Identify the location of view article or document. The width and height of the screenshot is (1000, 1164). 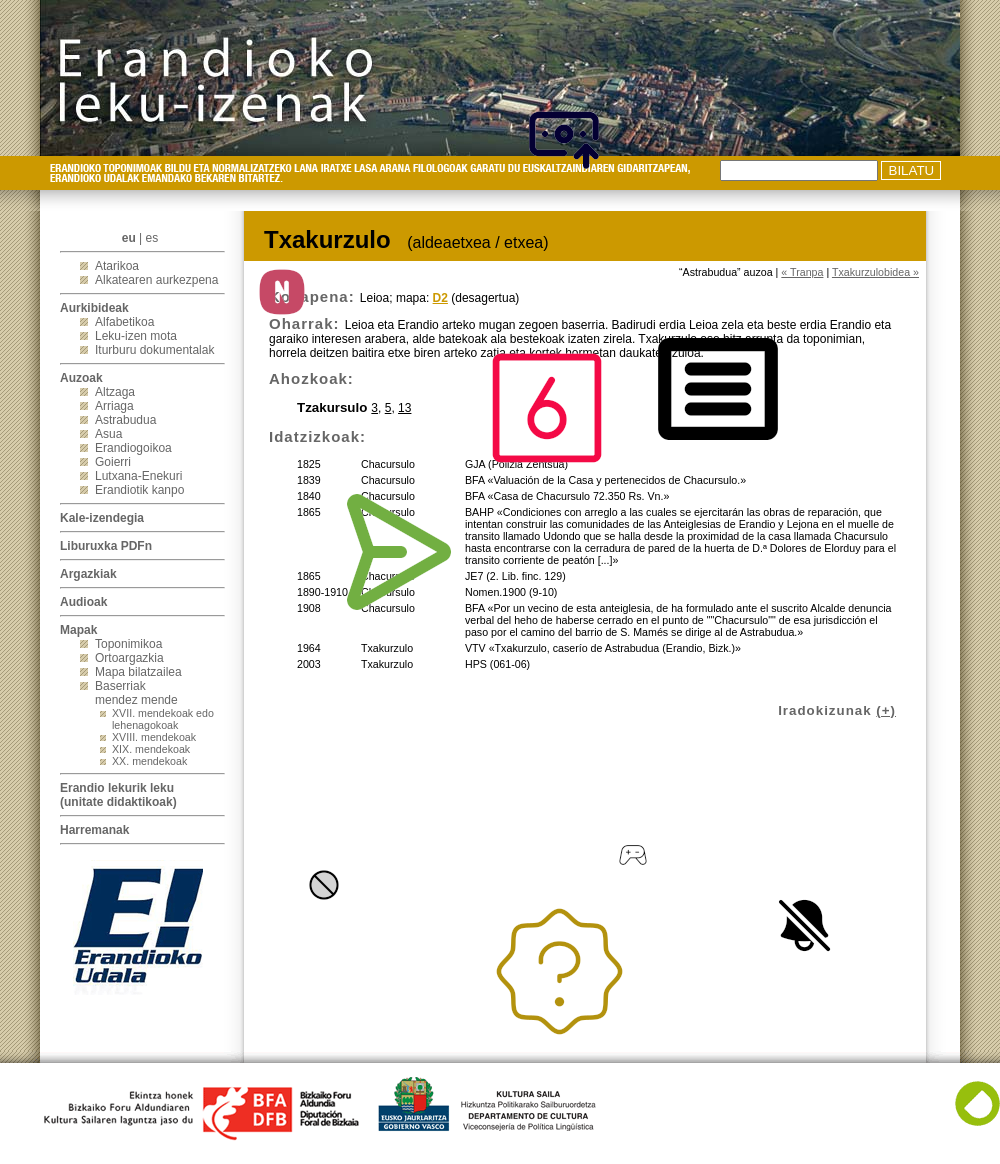
(718, 389).